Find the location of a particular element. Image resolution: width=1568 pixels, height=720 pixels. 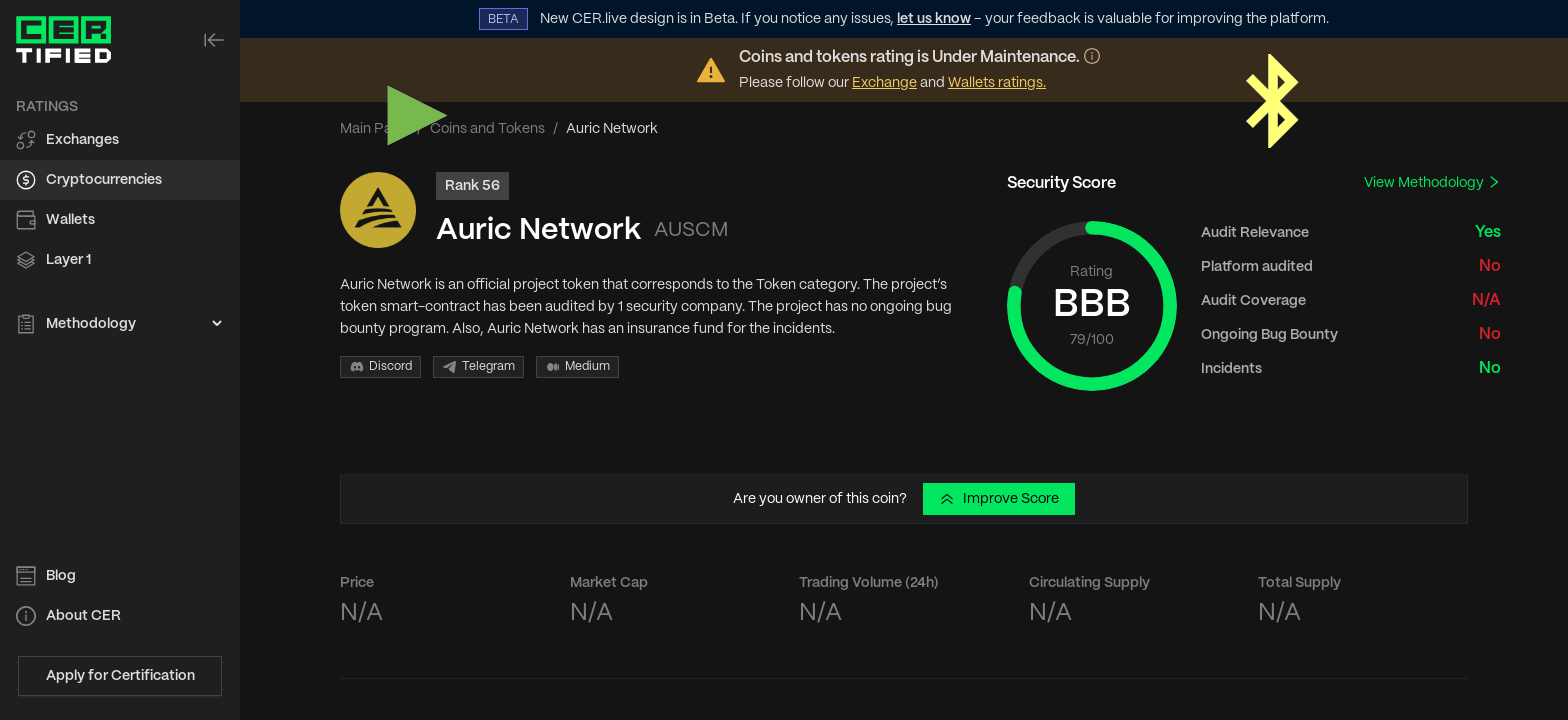

toggle bluetooth connectivity on or off is located at coordinates (1273, 101).